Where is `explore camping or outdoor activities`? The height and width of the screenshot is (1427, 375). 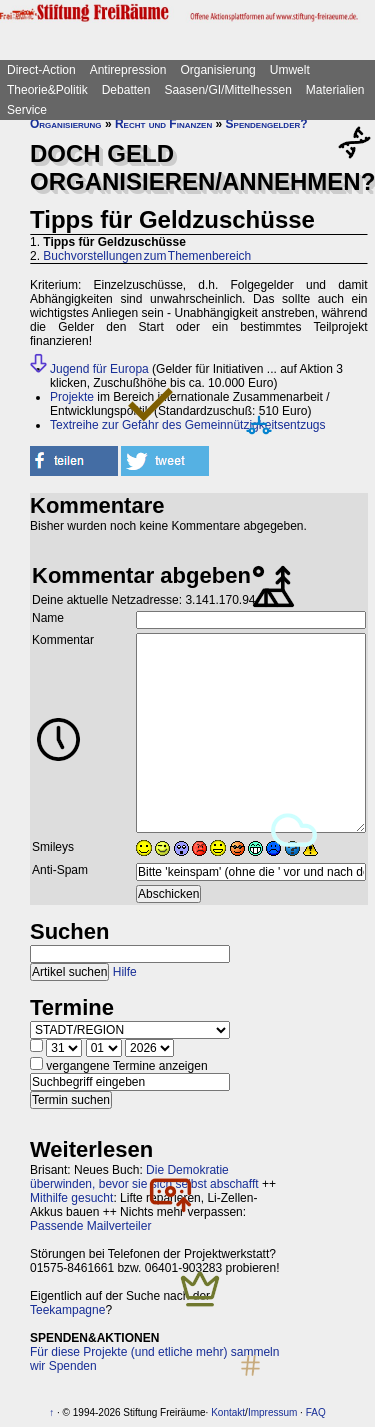 explore camping or outdoor activities is located at coordinates (273, 586).